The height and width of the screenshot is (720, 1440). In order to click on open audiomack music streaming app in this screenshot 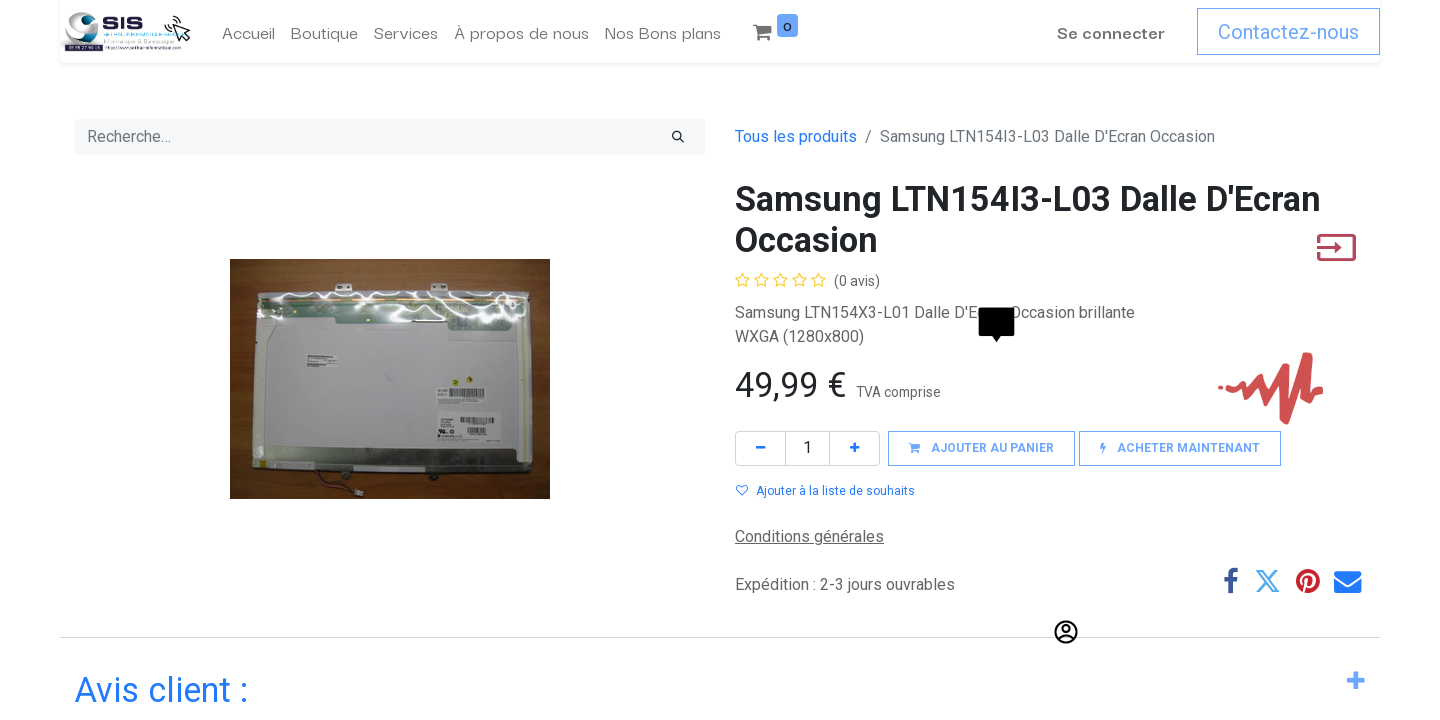, I will do `click(1270, 388)`.